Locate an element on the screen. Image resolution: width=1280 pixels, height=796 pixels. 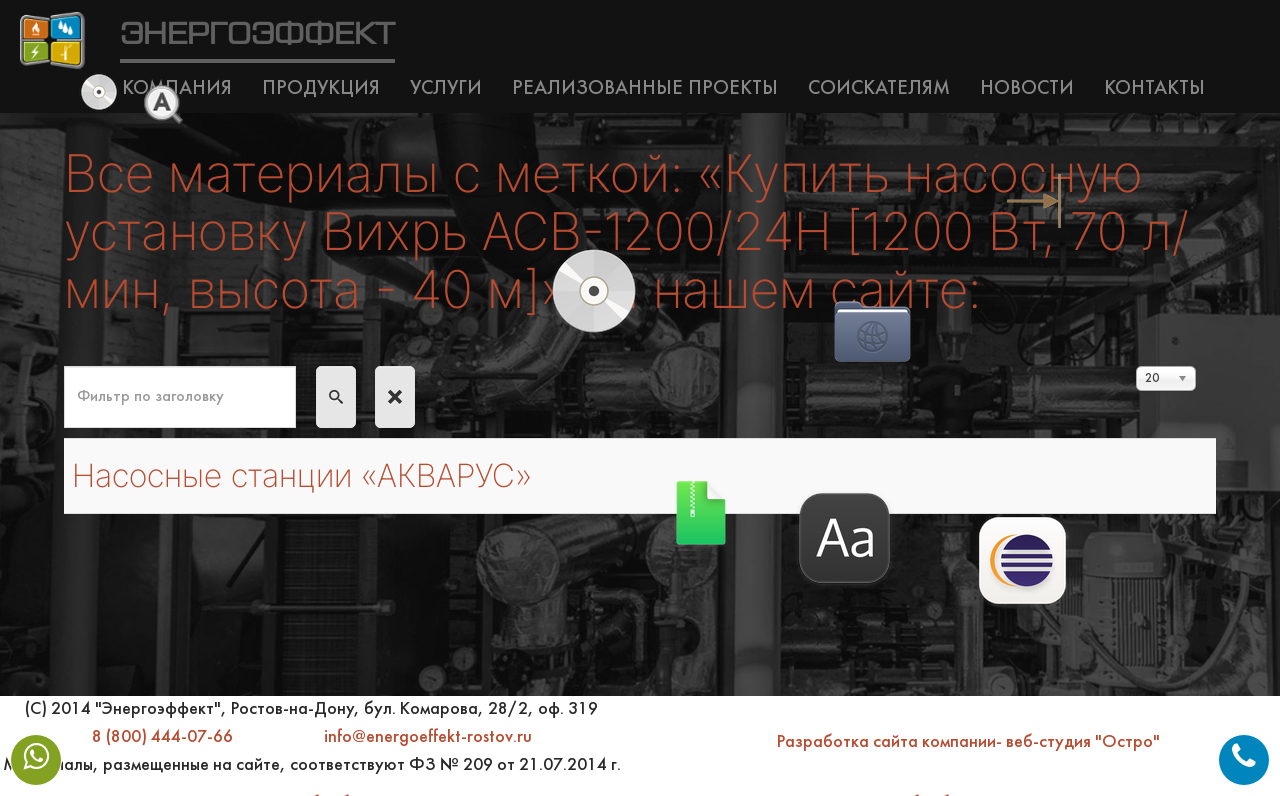
compressed archive file (.arc format) is located at coordinates (701, 514).